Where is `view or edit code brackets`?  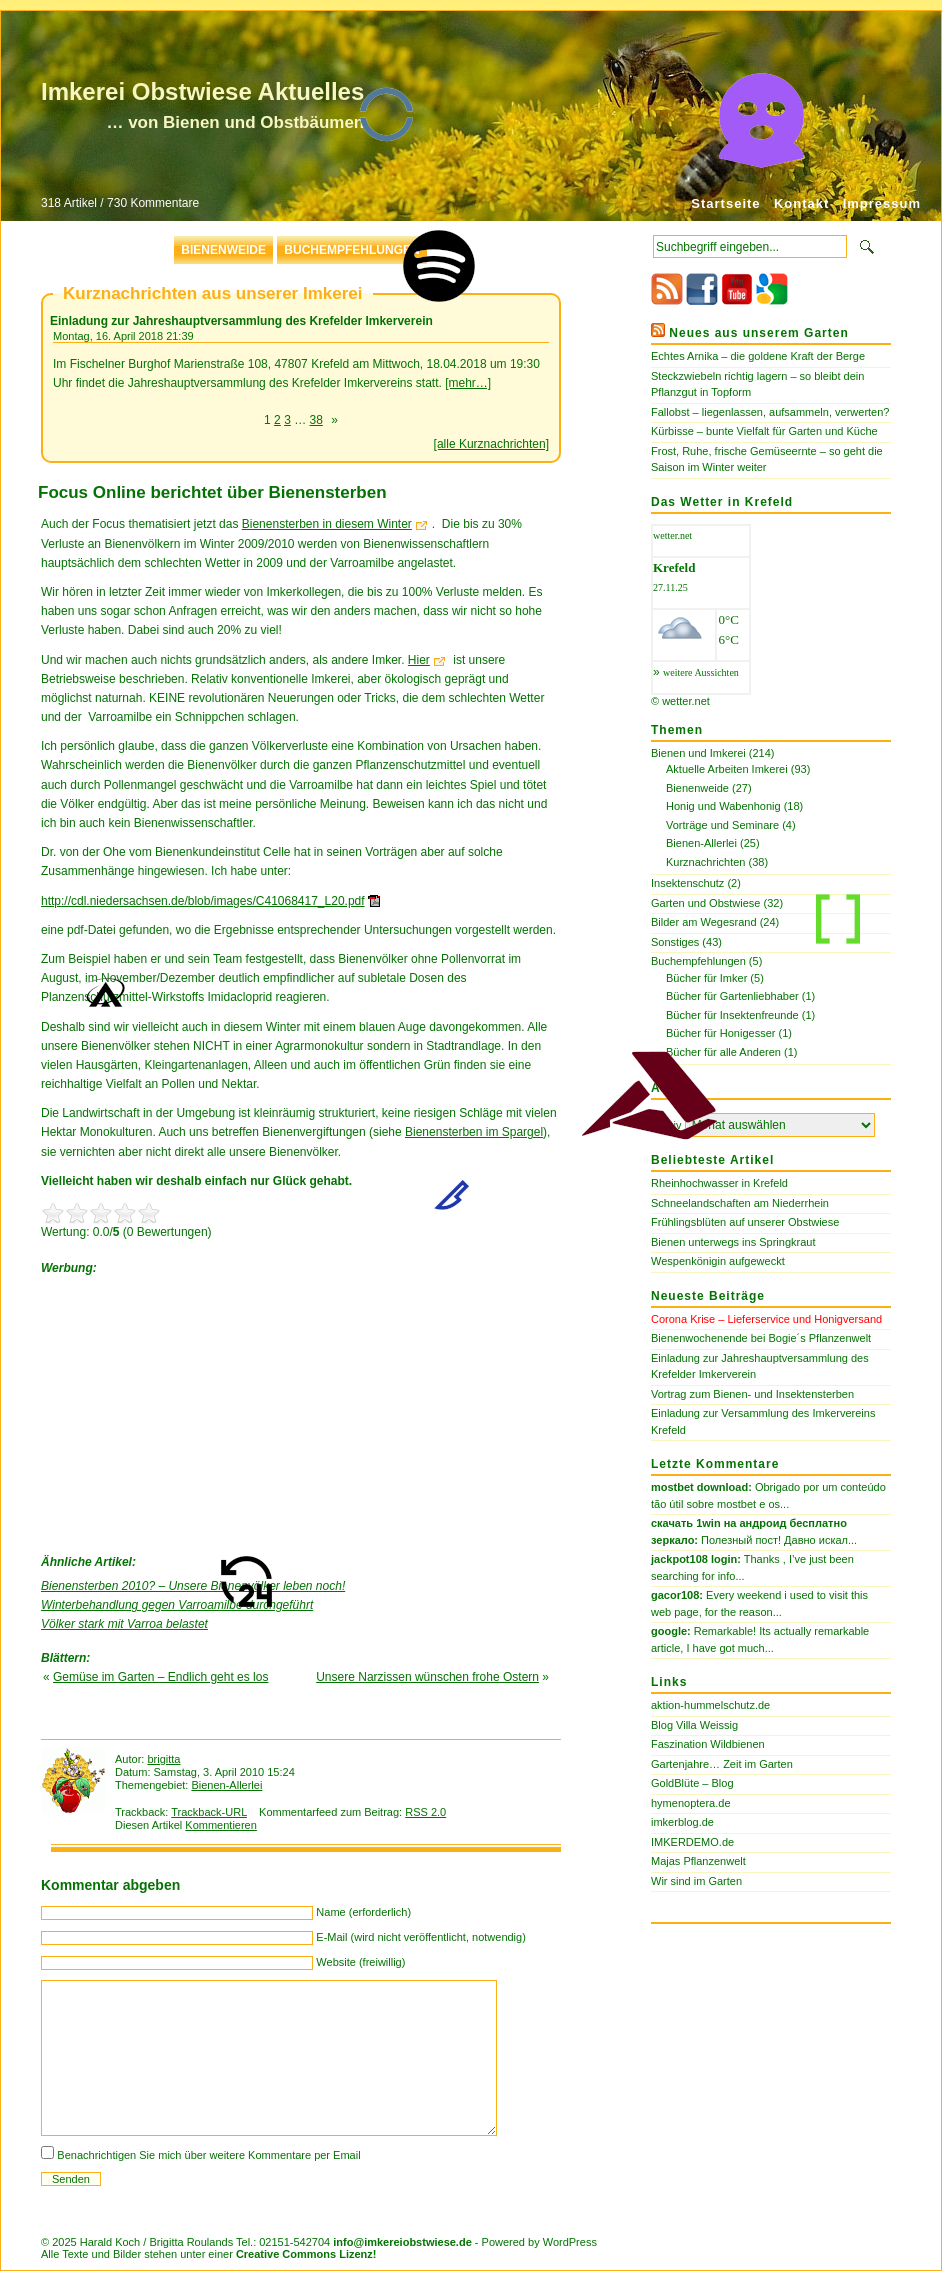
view or edit code brackets is located at coordinates (838, 919).